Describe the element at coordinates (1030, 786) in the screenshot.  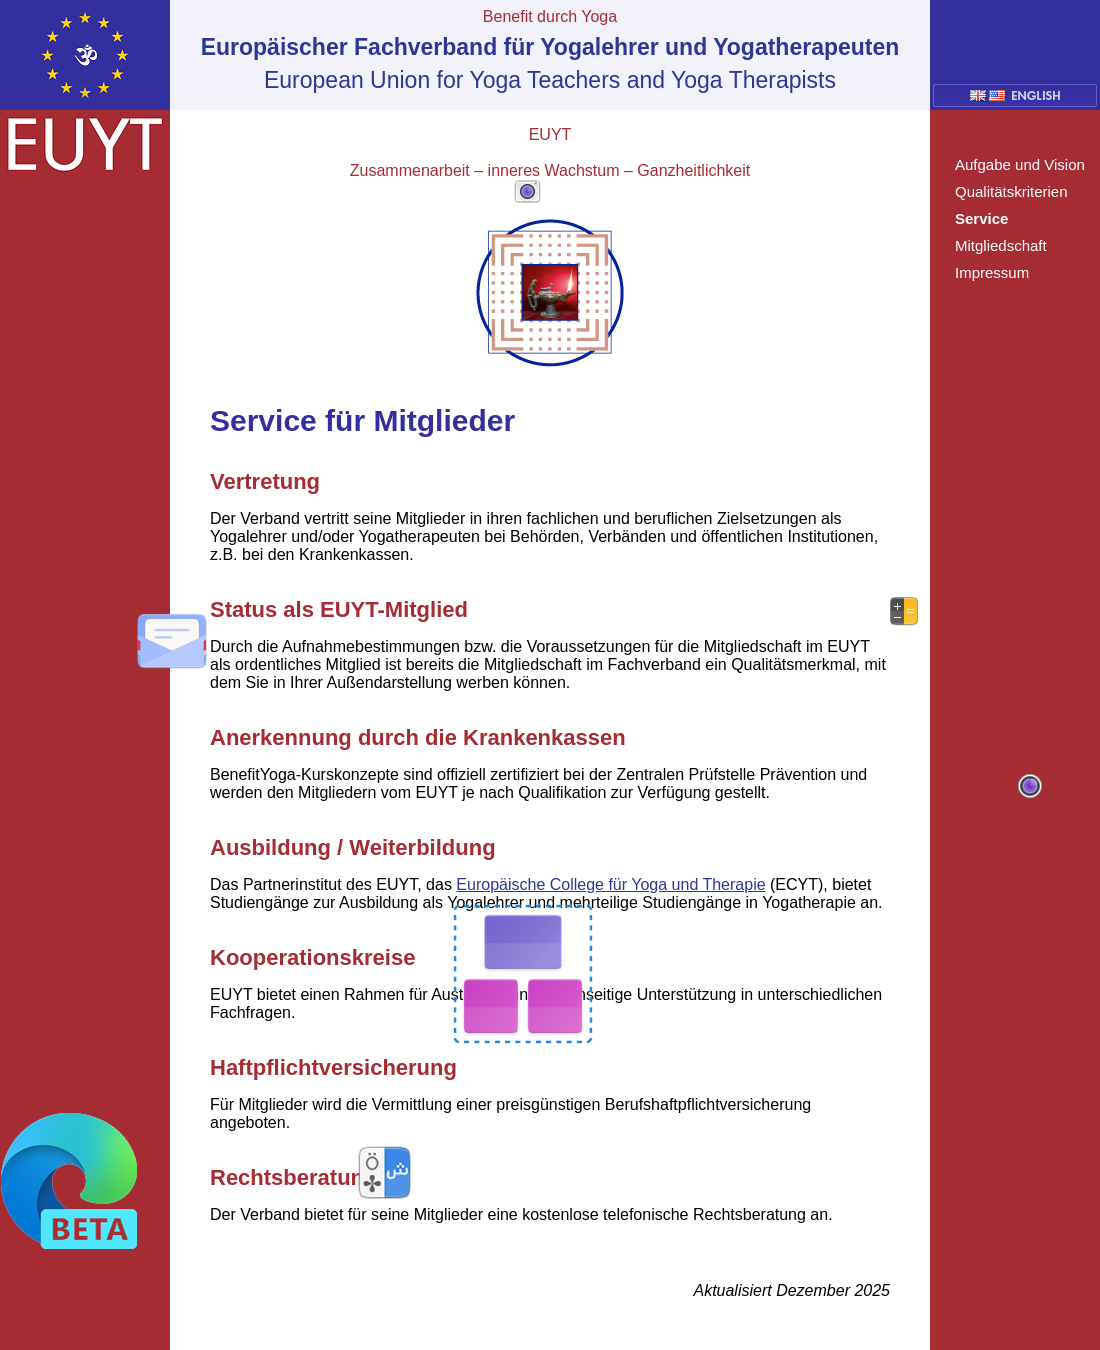
I see `open the camera app` at that location.